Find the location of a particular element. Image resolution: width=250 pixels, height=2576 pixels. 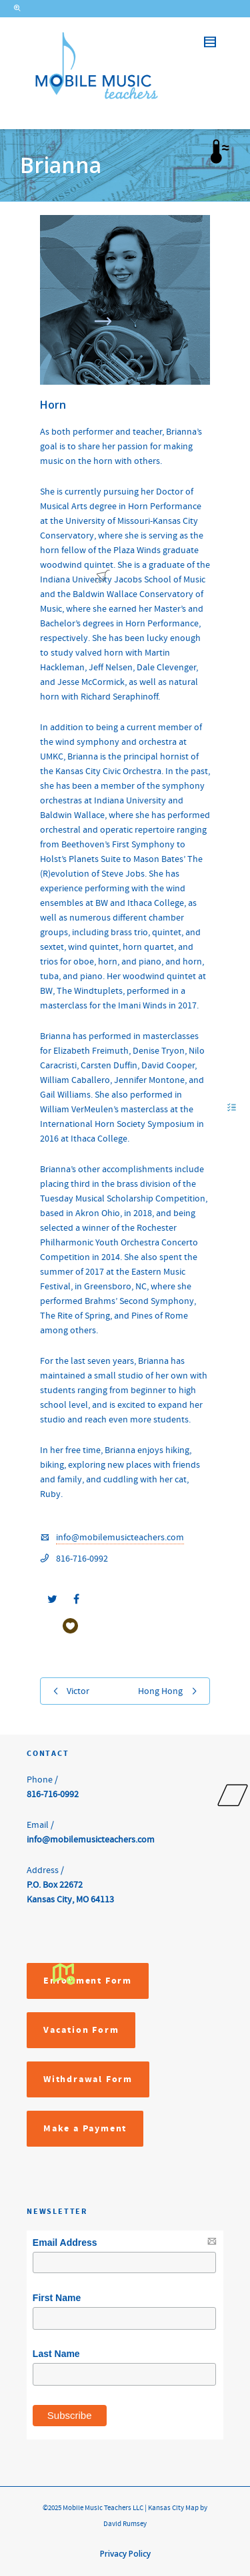

cancel map navigation or directions is located at coordinates (63, 1973).